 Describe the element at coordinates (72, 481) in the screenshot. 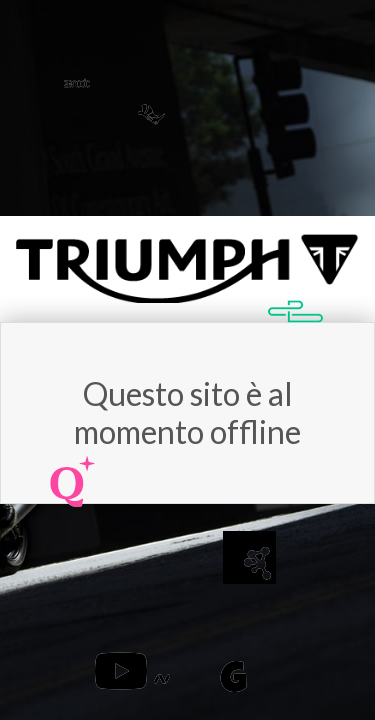

I see `open qwant search engine` at that location.